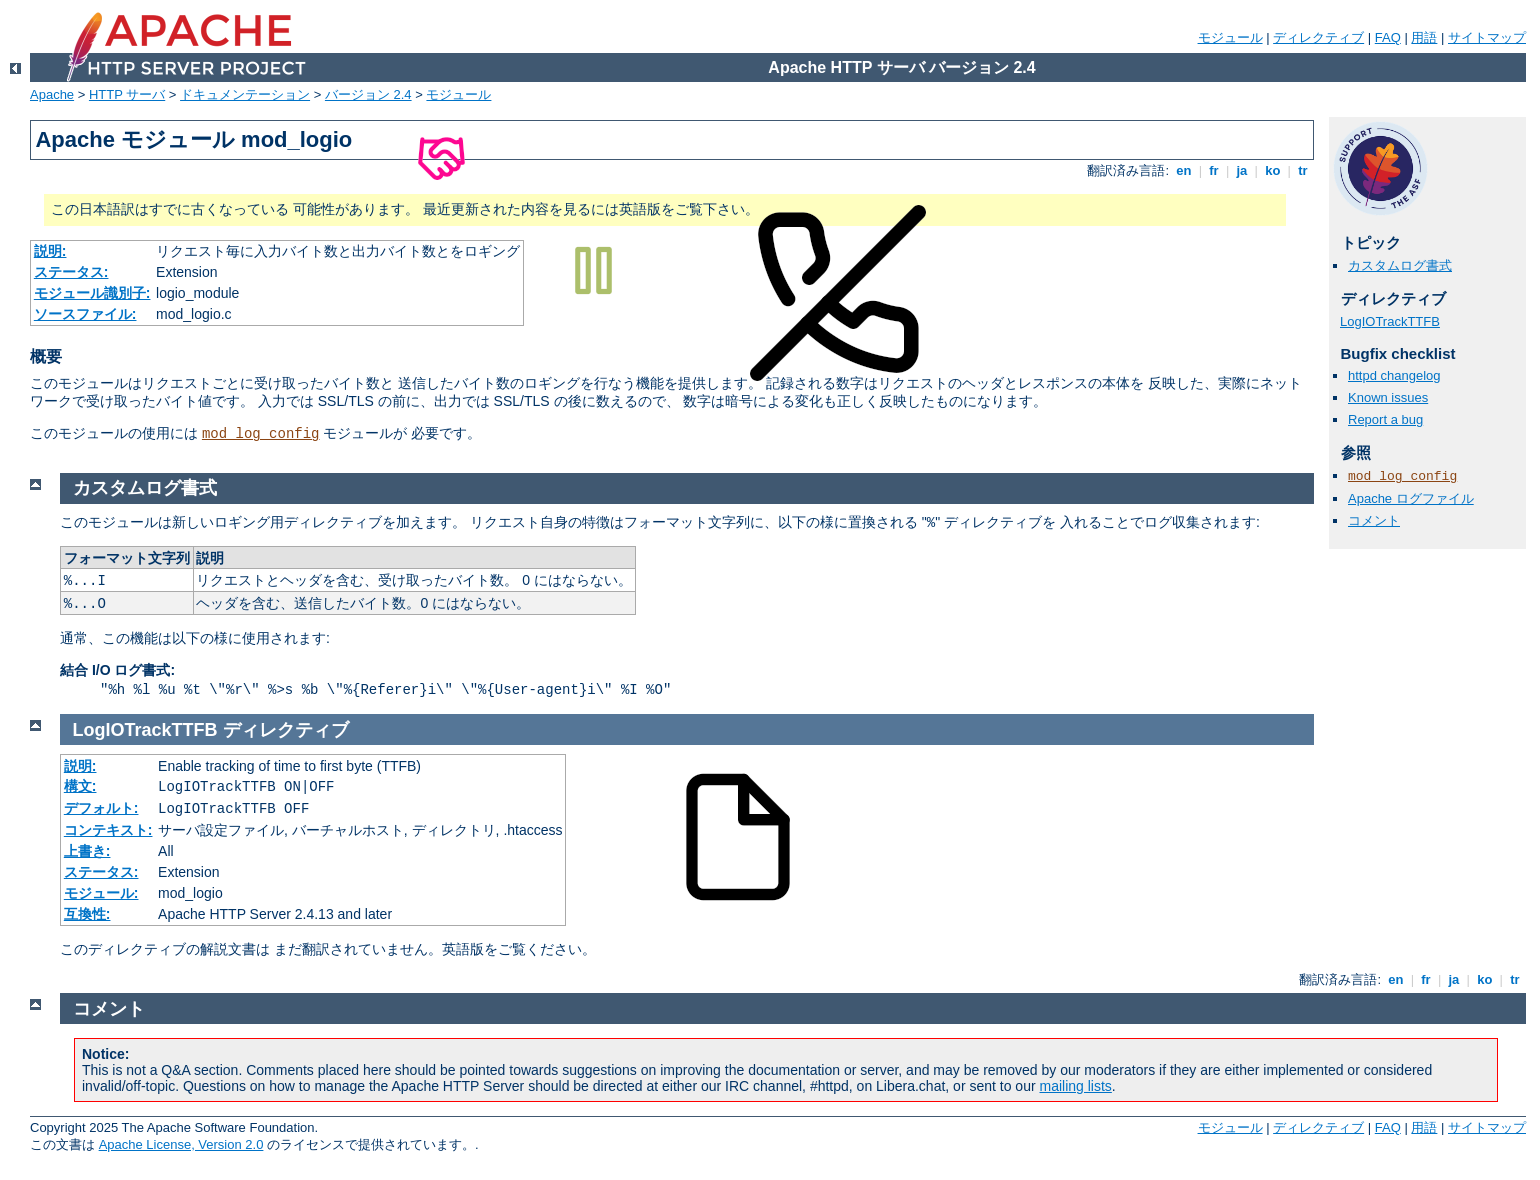  What do you see at coordinates (838, 293) in the screenshot?
I see `mute or decline an incoming call` at bounding box center [838, 293].